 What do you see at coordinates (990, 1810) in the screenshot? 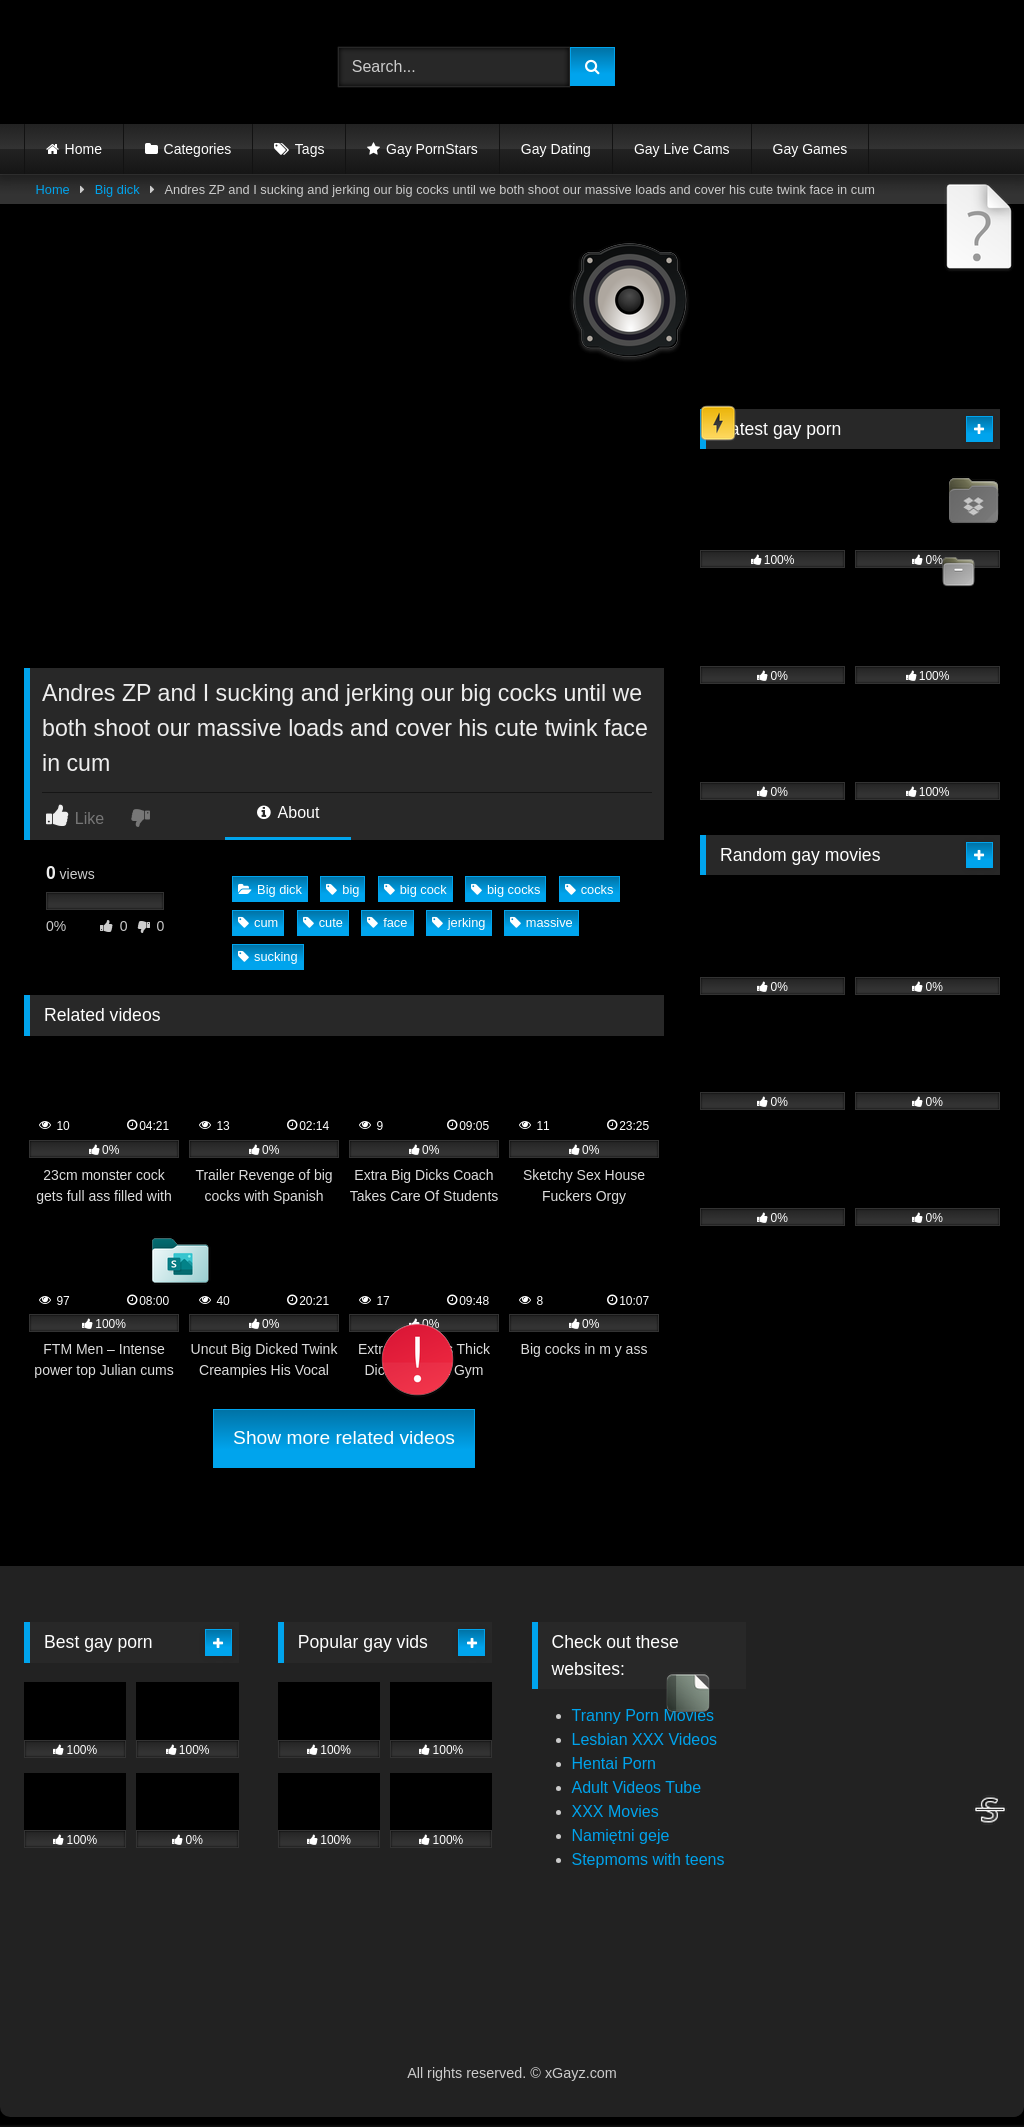
I see `apply strikethrough formatting to selected text` at bounding box center [990, 1810].